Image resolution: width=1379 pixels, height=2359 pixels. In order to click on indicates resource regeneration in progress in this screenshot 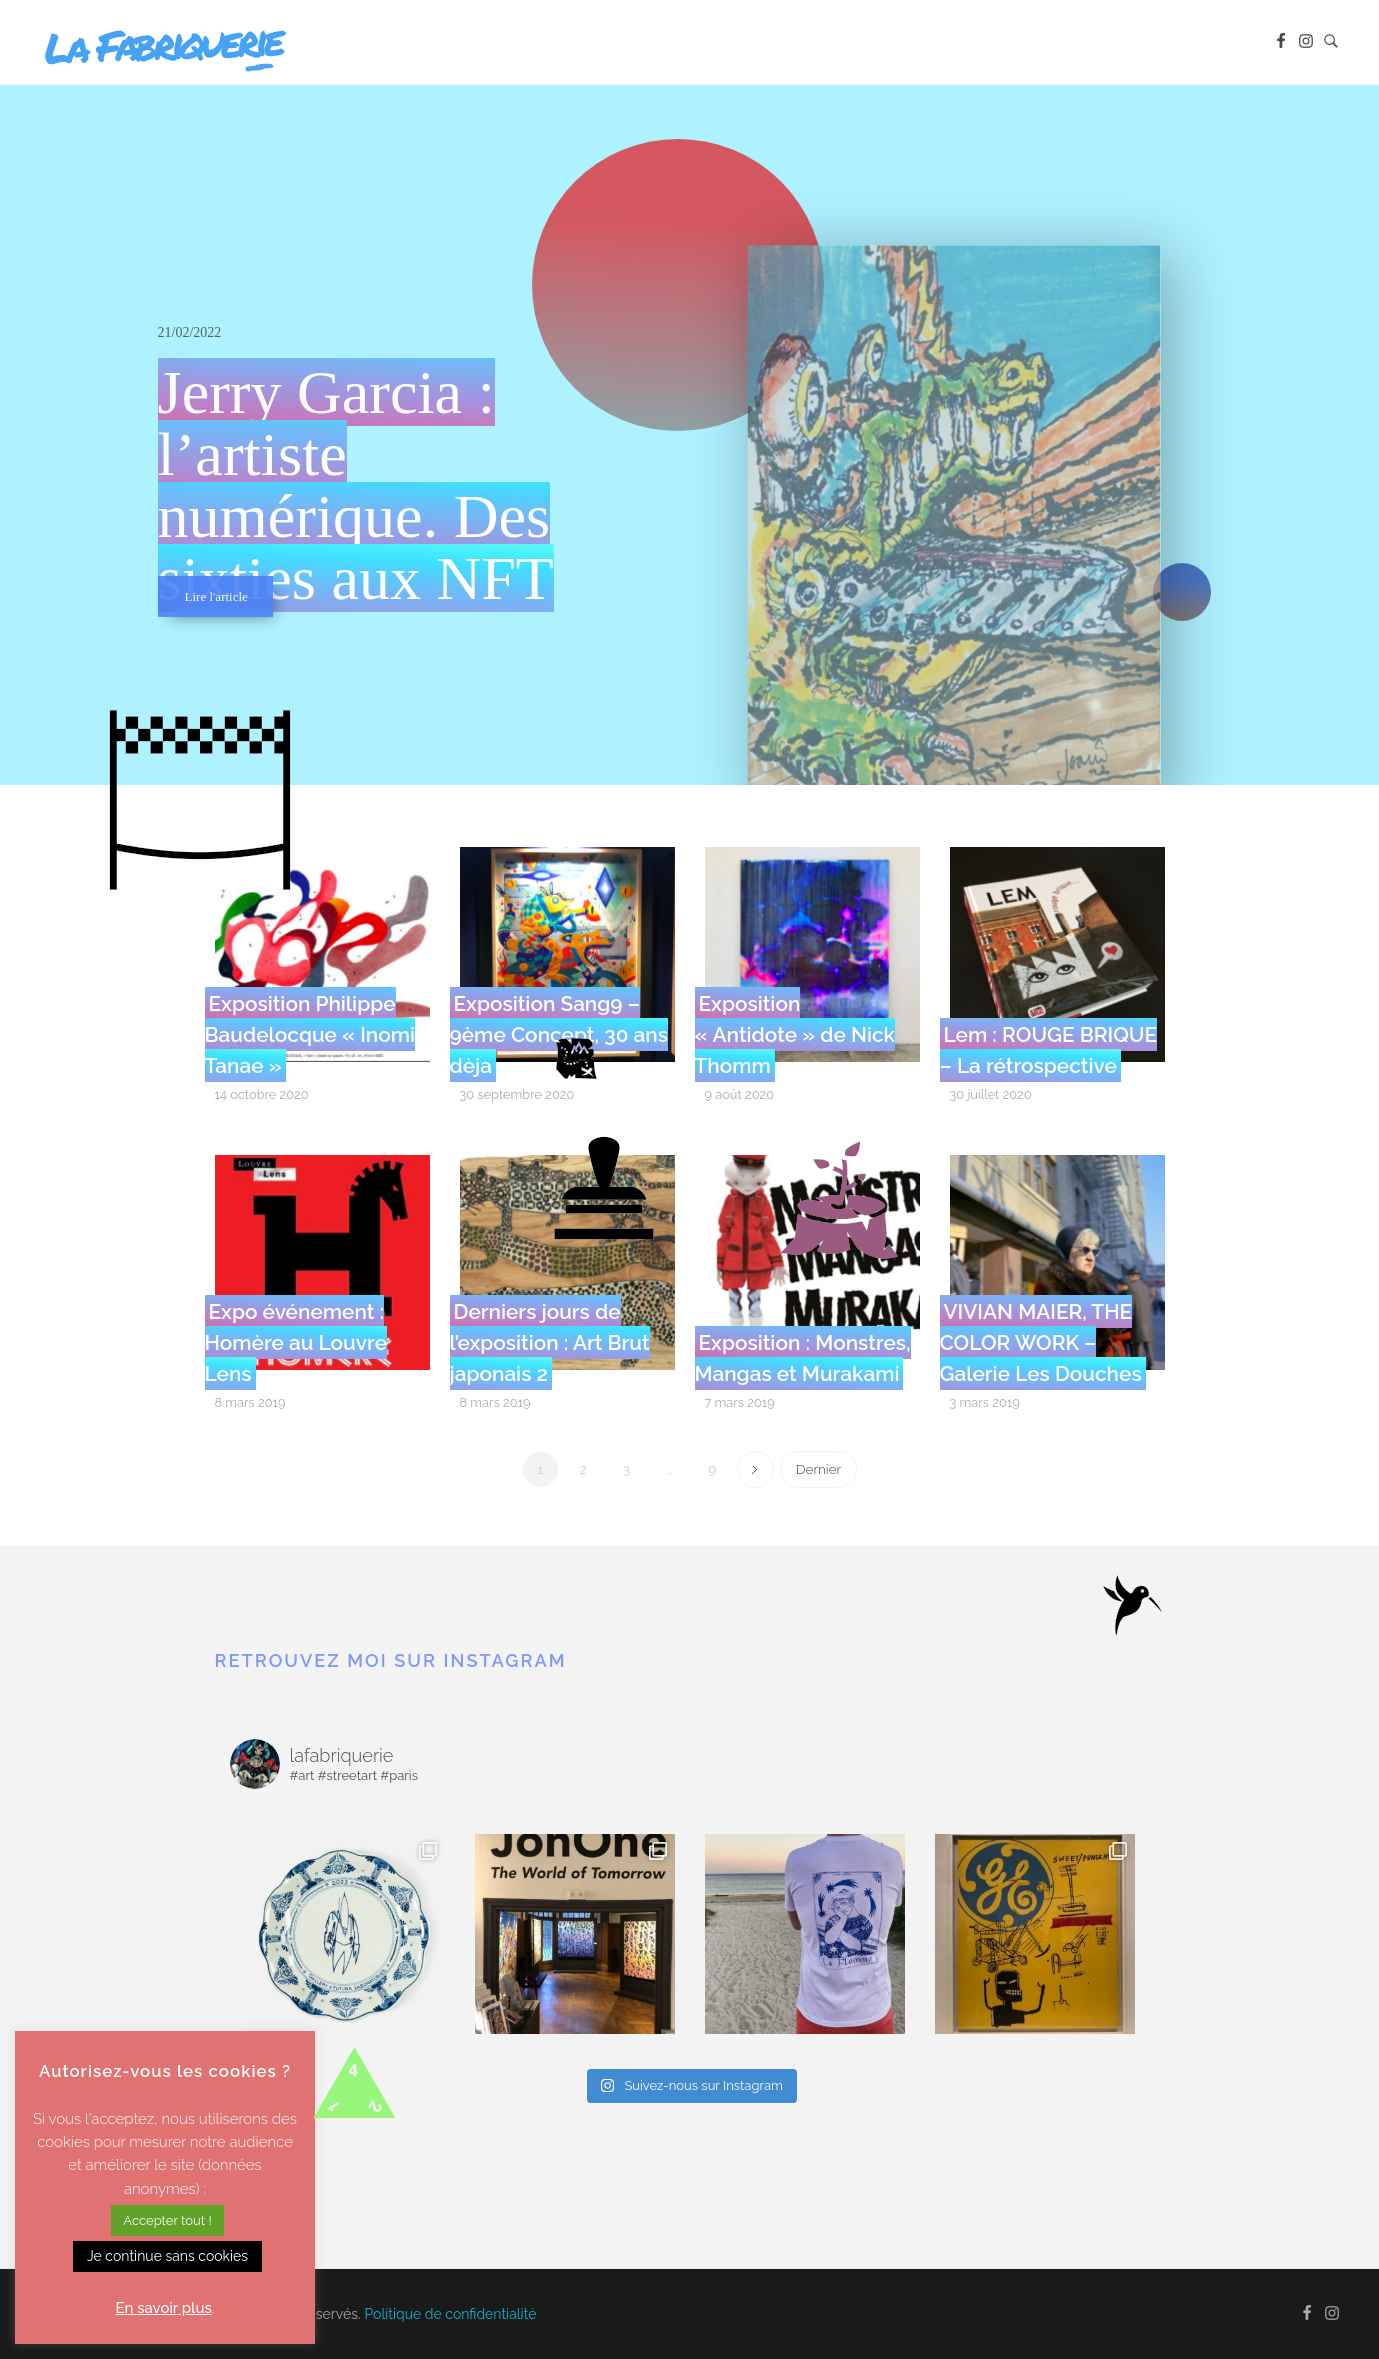, I will do `click(839, 1200)`.